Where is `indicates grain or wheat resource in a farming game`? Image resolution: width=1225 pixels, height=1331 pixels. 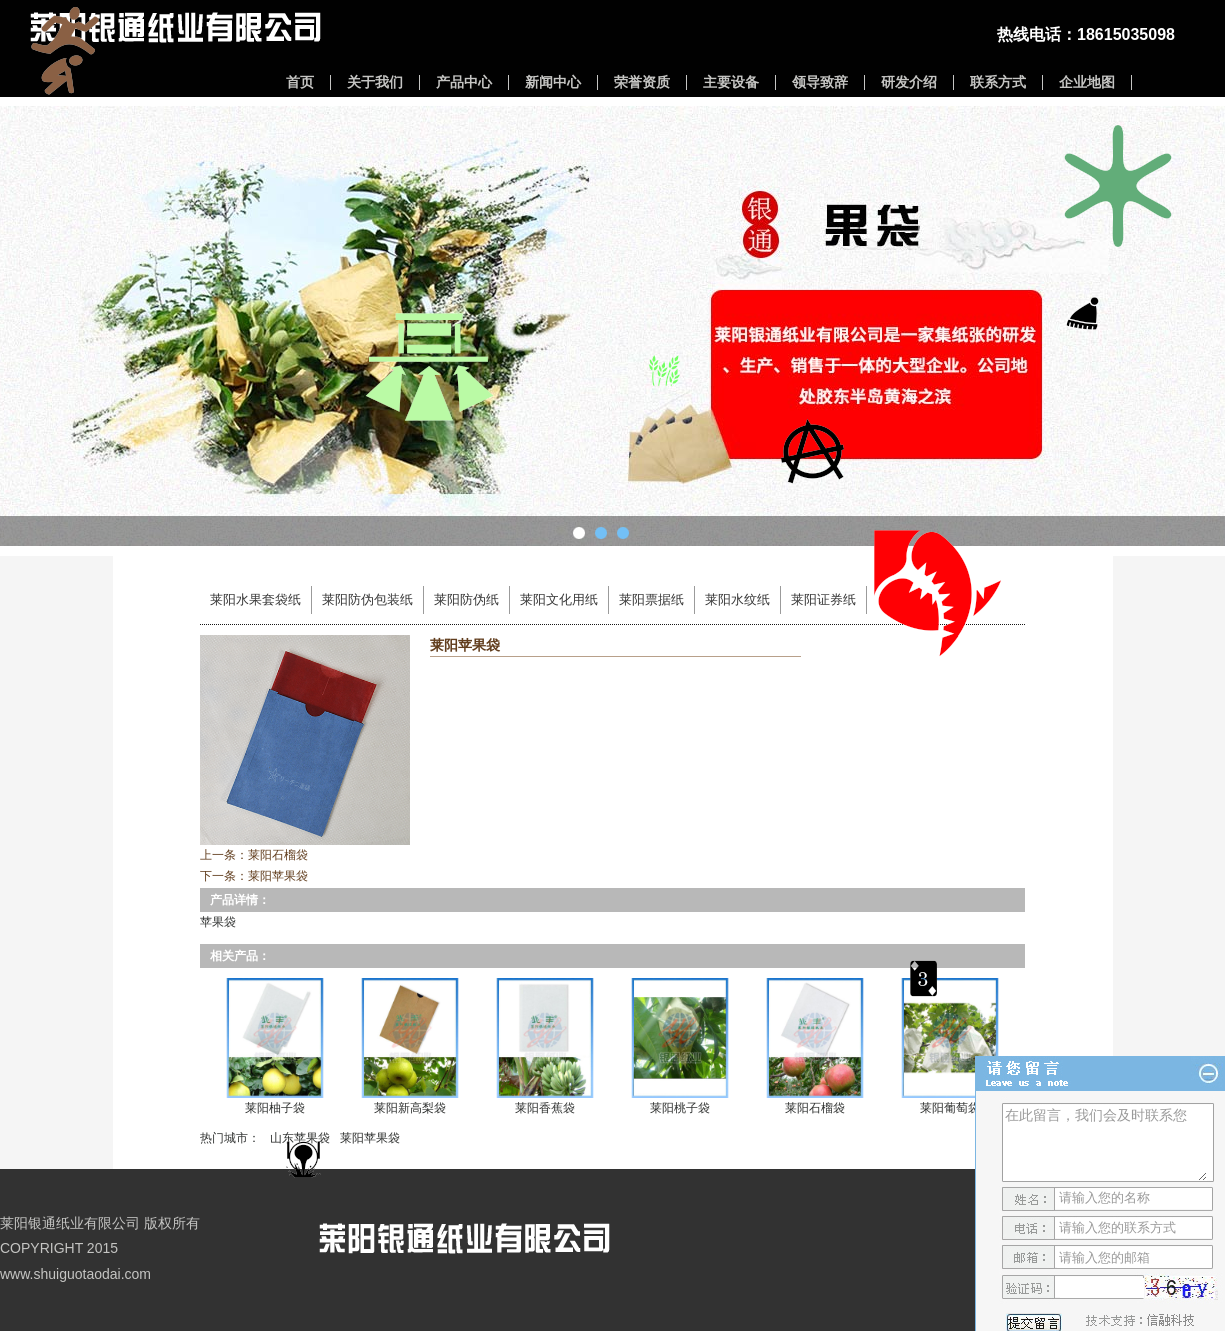
indicates grain or wheat resource in a farming game is located at coordinates (664, 370).